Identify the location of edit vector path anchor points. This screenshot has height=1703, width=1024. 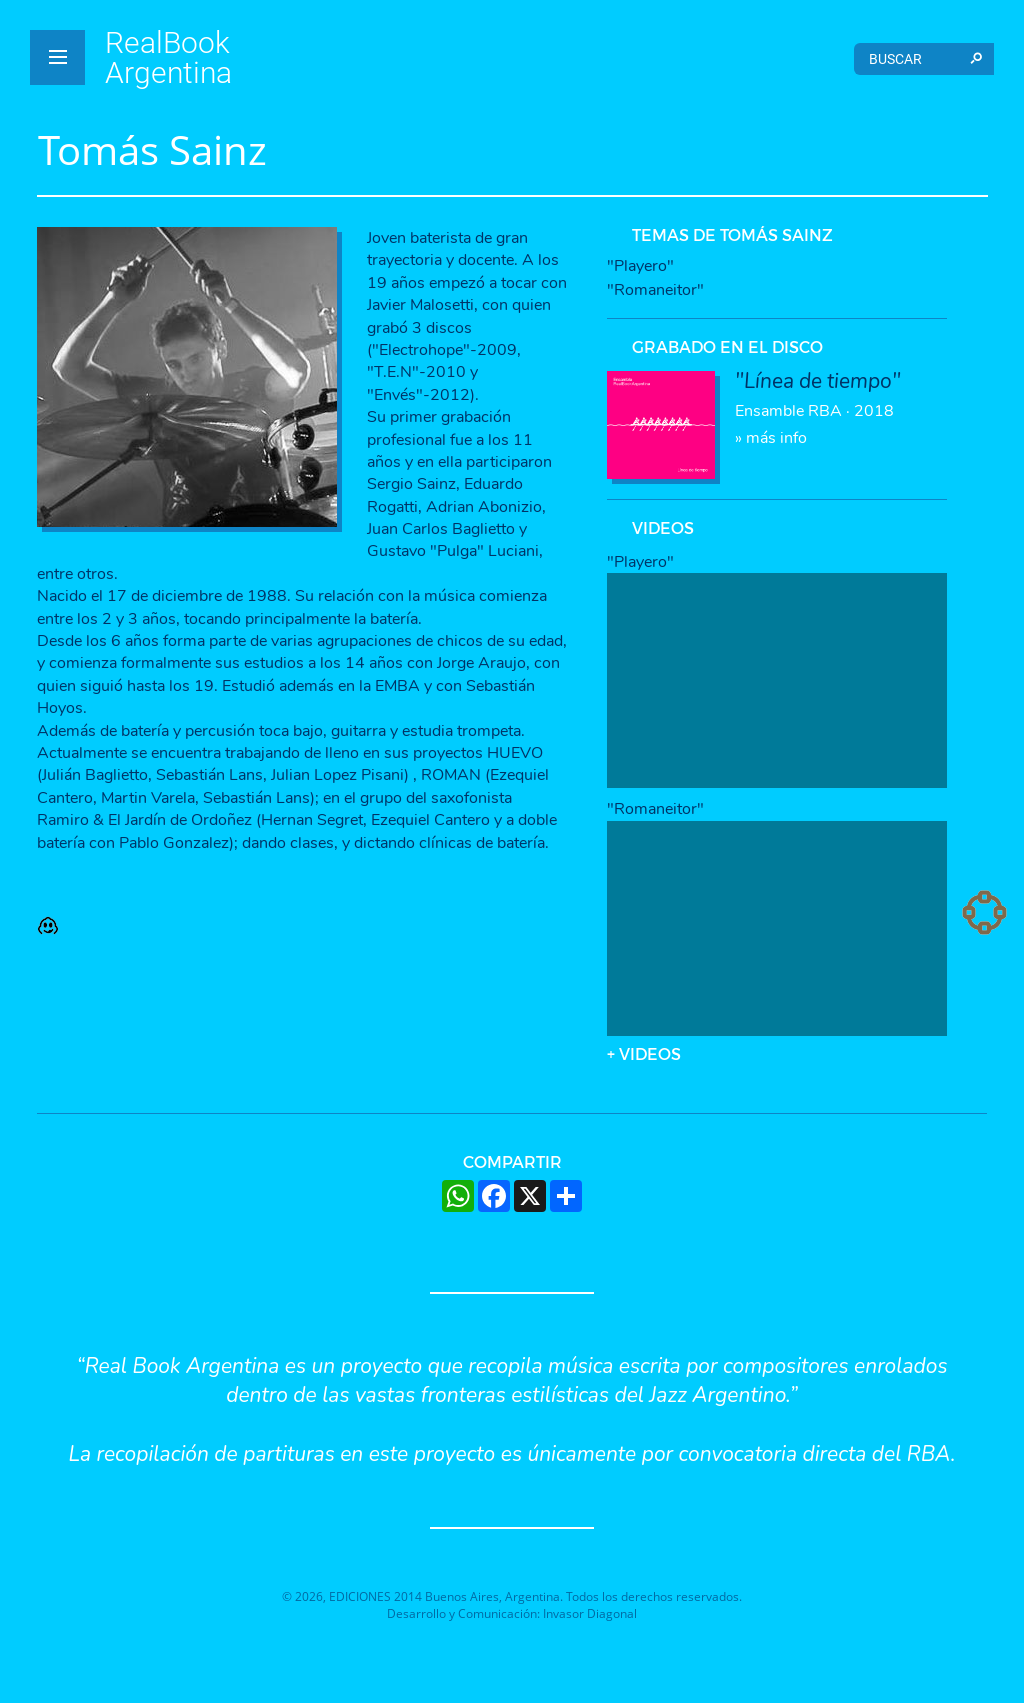
(984, 912).